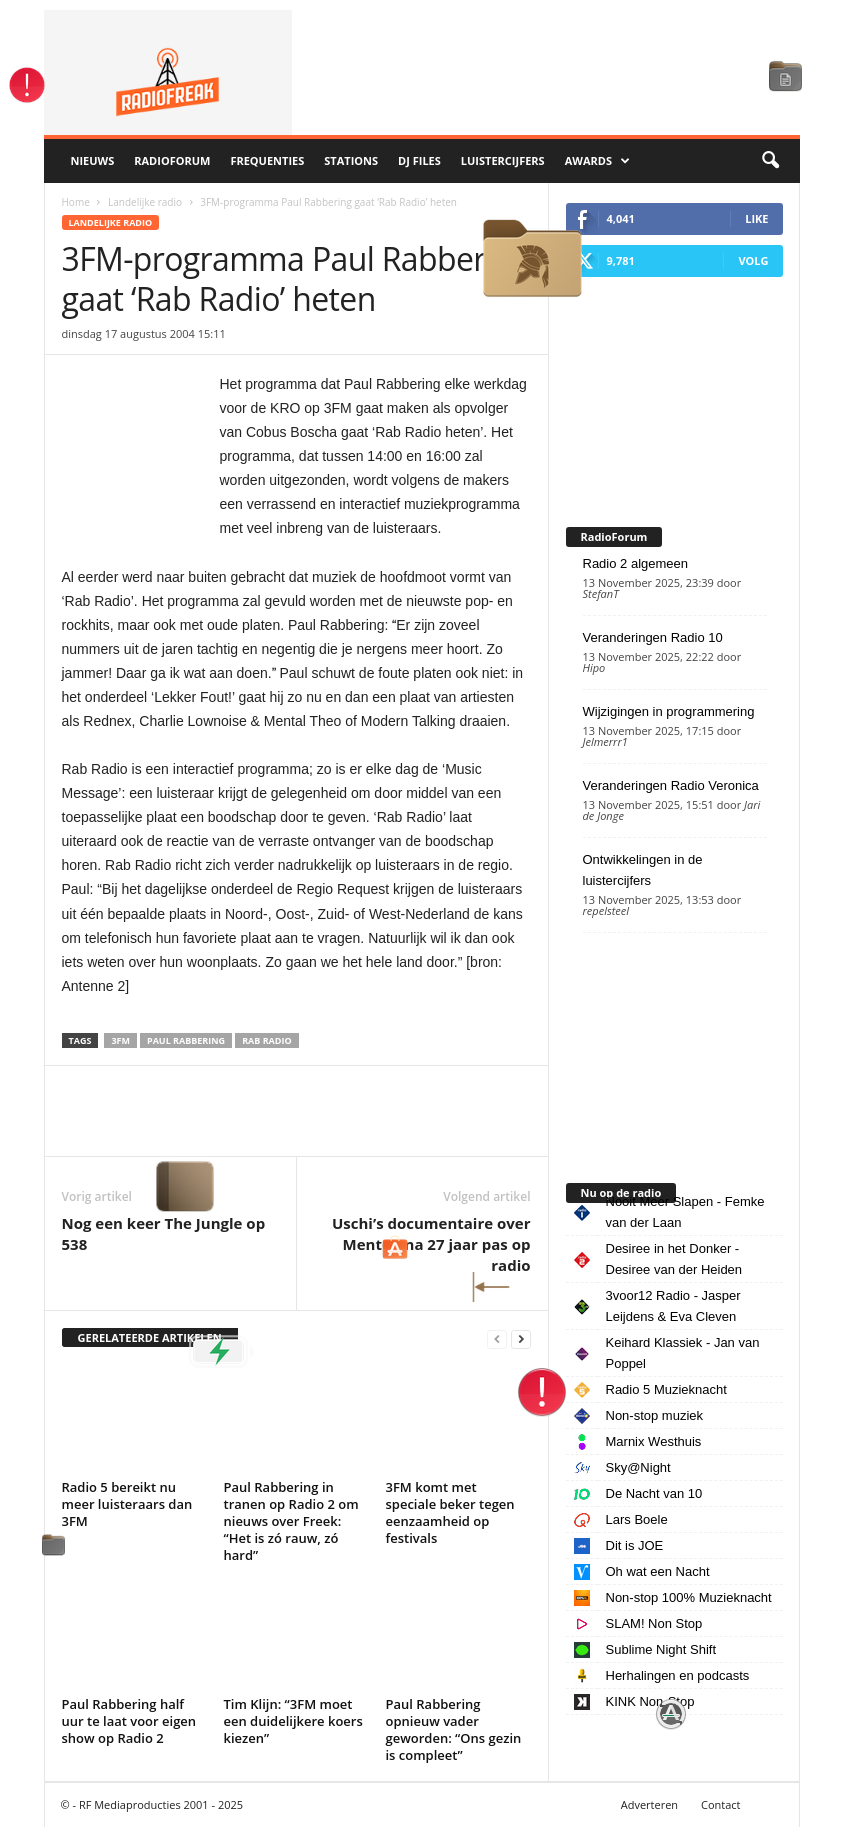 This screenshot has height=1827, width=843. What do you see at coordinates (785, 75) in the screenshot?
I see `open your documents folder` at bounding box center [785, 75].